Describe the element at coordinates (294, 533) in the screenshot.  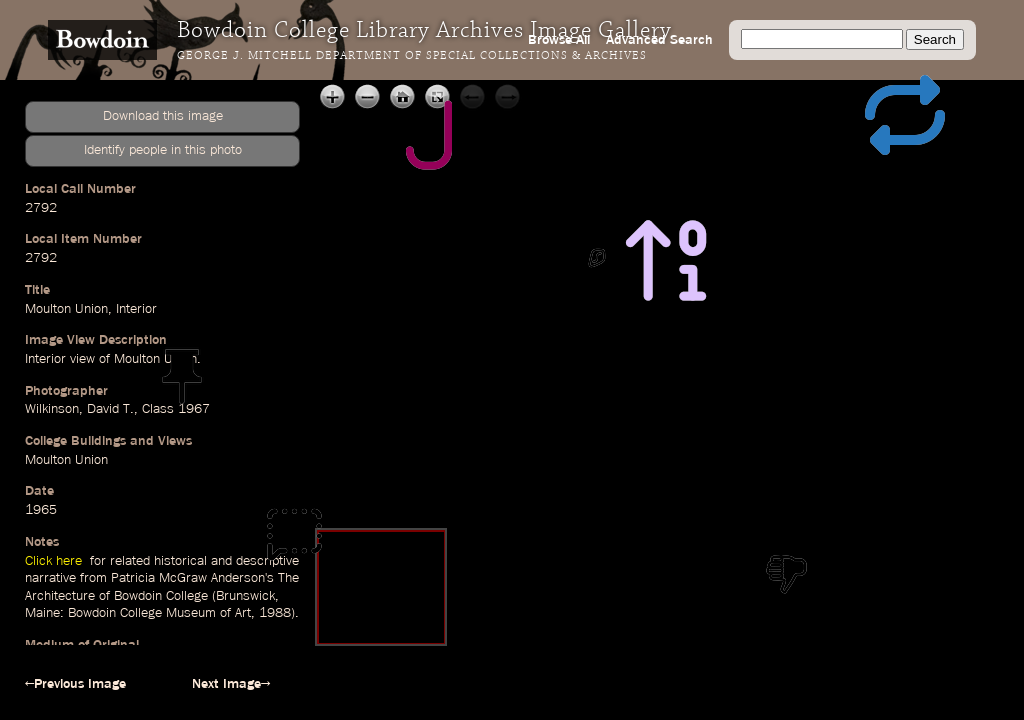
I see `compose a draft message` at that location.